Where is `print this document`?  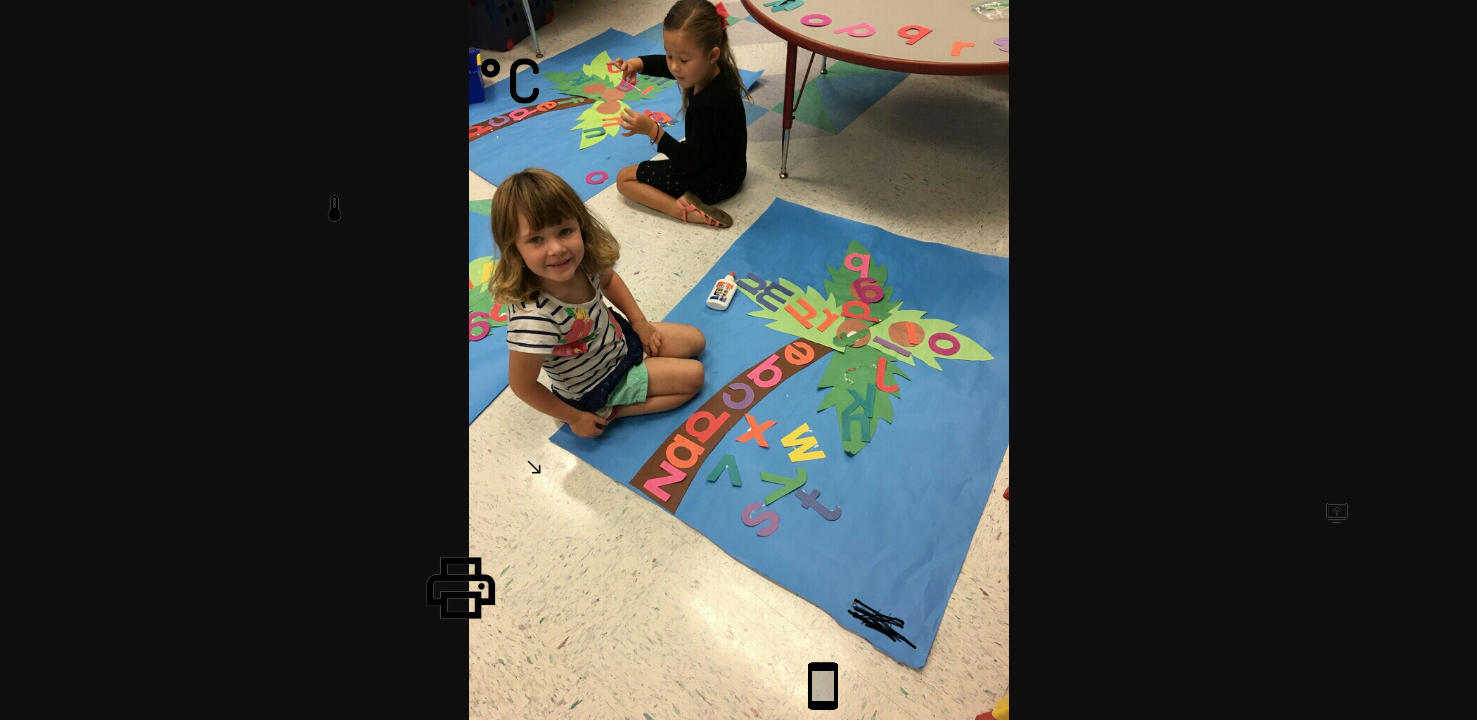
print this document is located at coordinates (461, 588).